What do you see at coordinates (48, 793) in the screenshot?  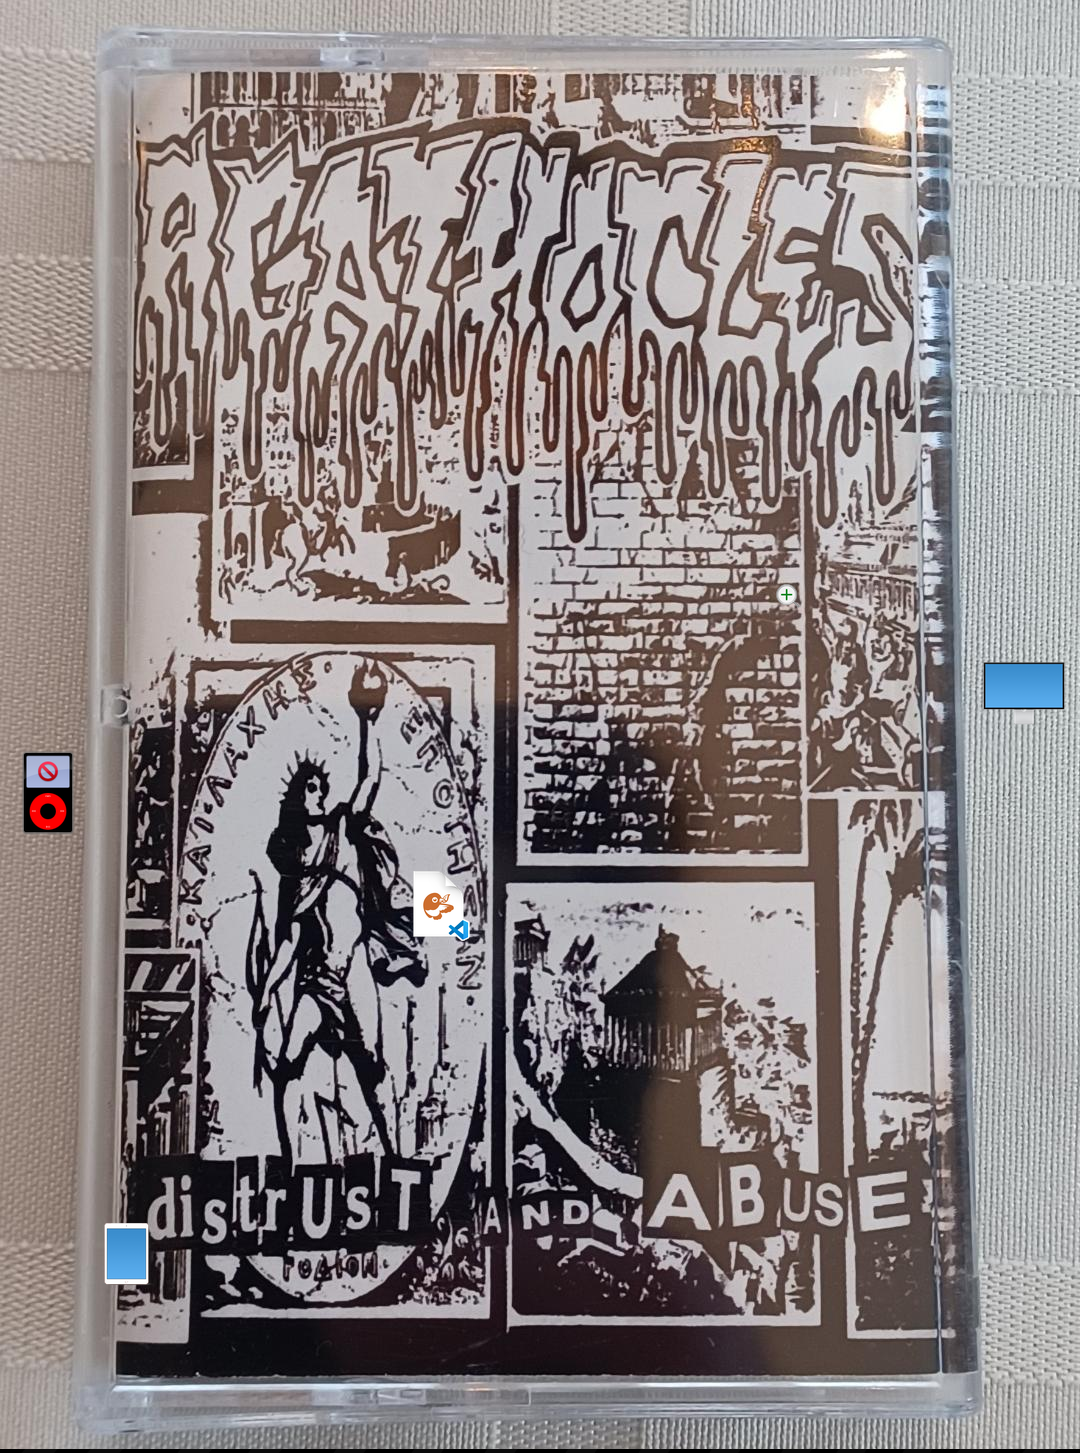 I see `iPod device with sync error or connection issue` at bounding box center [48, 793].